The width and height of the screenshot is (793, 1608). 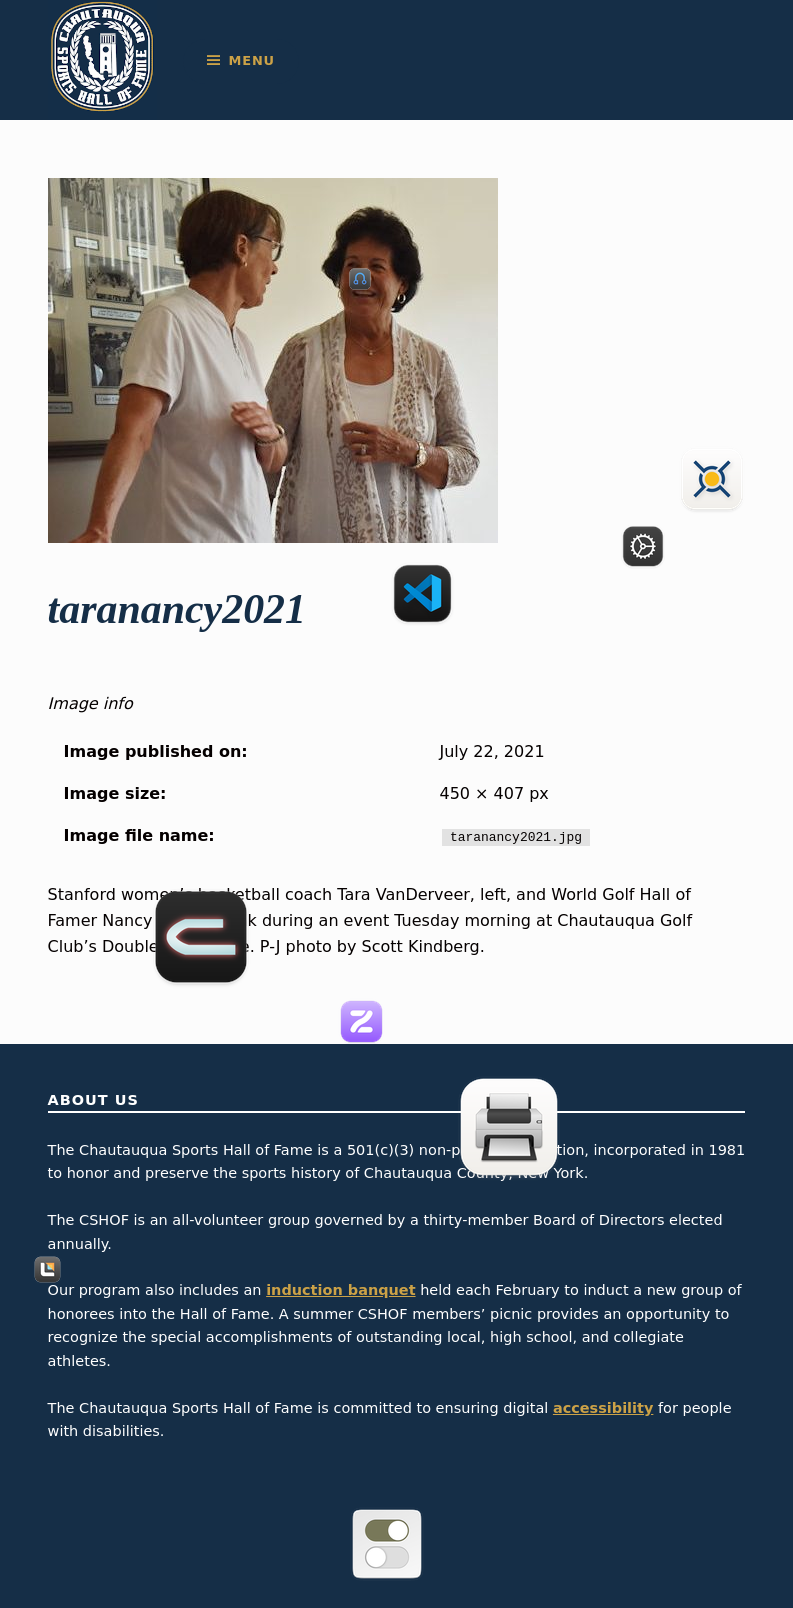 I want to click on open zen browser (twilight theme), so click(x=361, y=1021).